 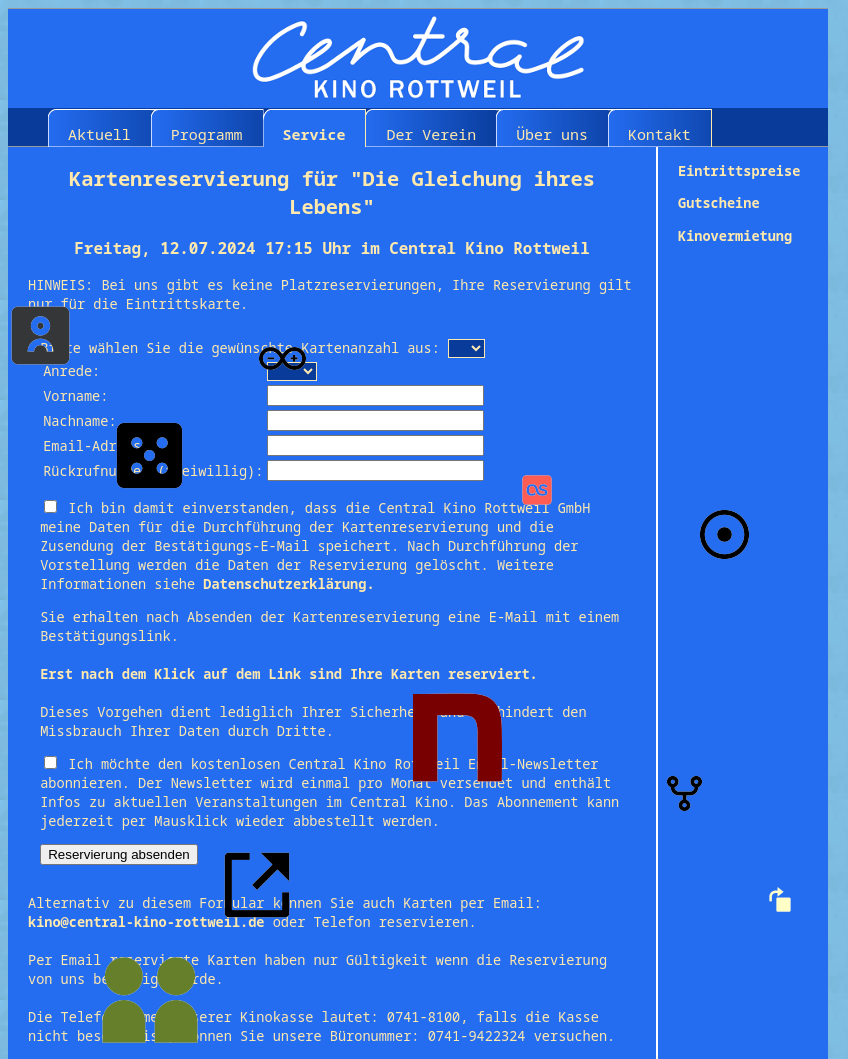 What do you see at coordinates (457, 737) in the screenshot?
I see `open the Note app` at bounding box center [457, 737].